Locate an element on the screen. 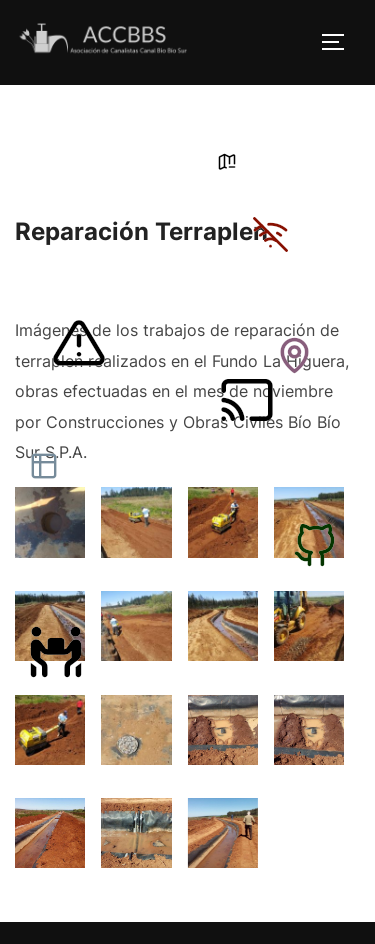  cast media to a nearby device is located at coordinates (247, 400).